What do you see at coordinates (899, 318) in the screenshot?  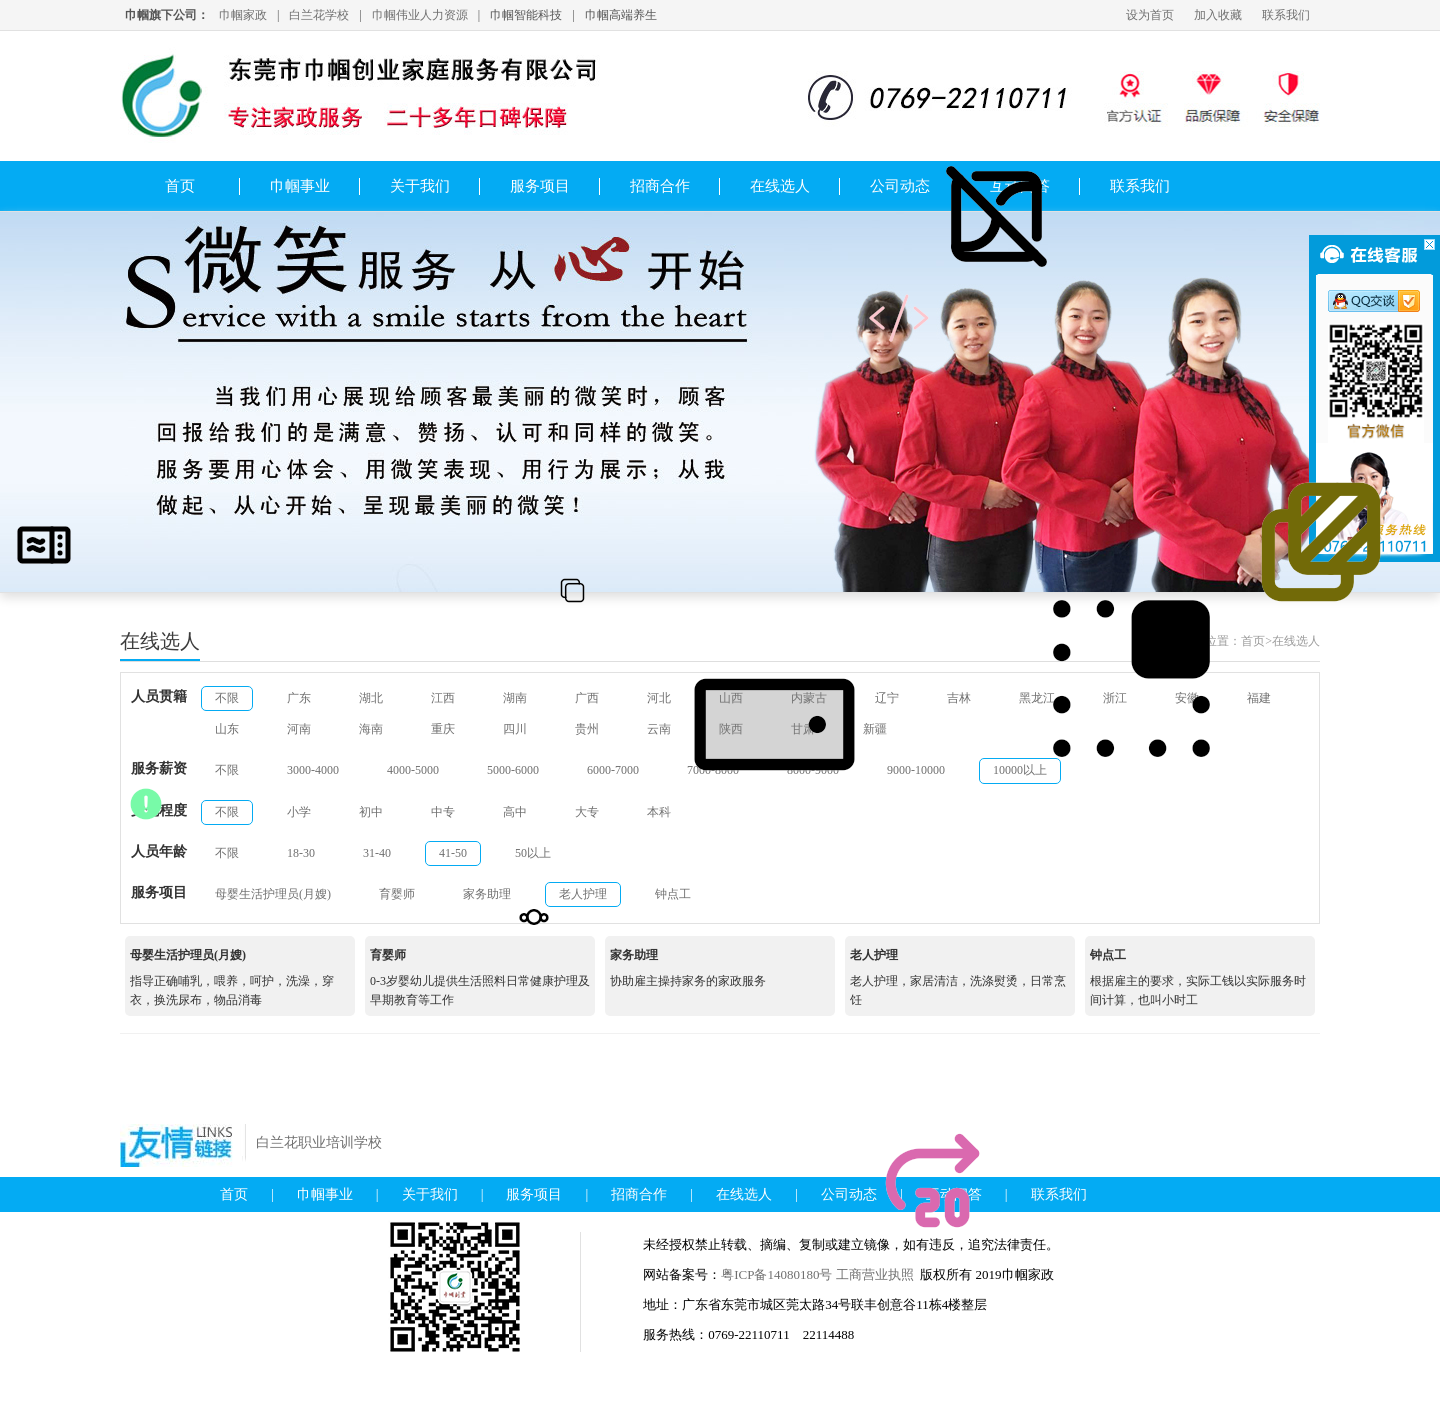 I see `view or edit source code` at bounding box center [899, 318].